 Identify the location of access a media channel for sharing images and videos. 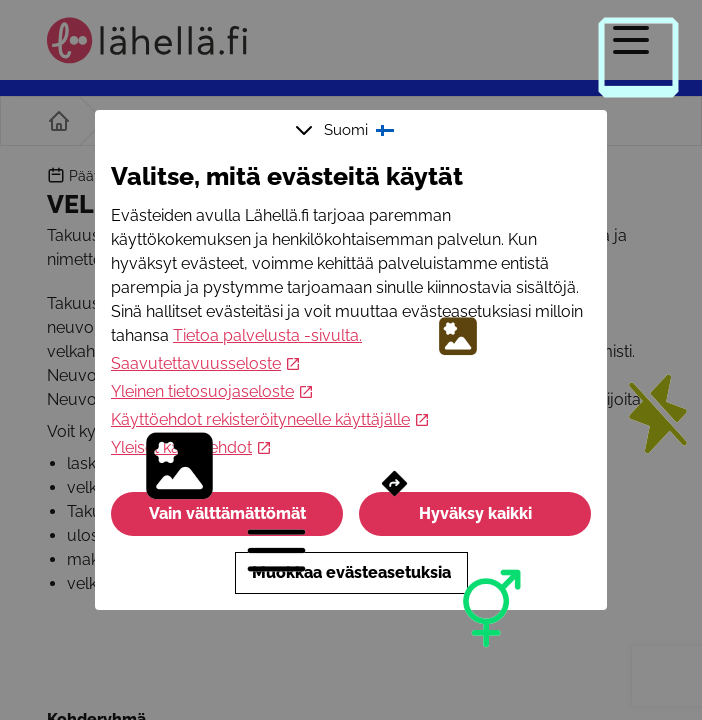
(458, 336).